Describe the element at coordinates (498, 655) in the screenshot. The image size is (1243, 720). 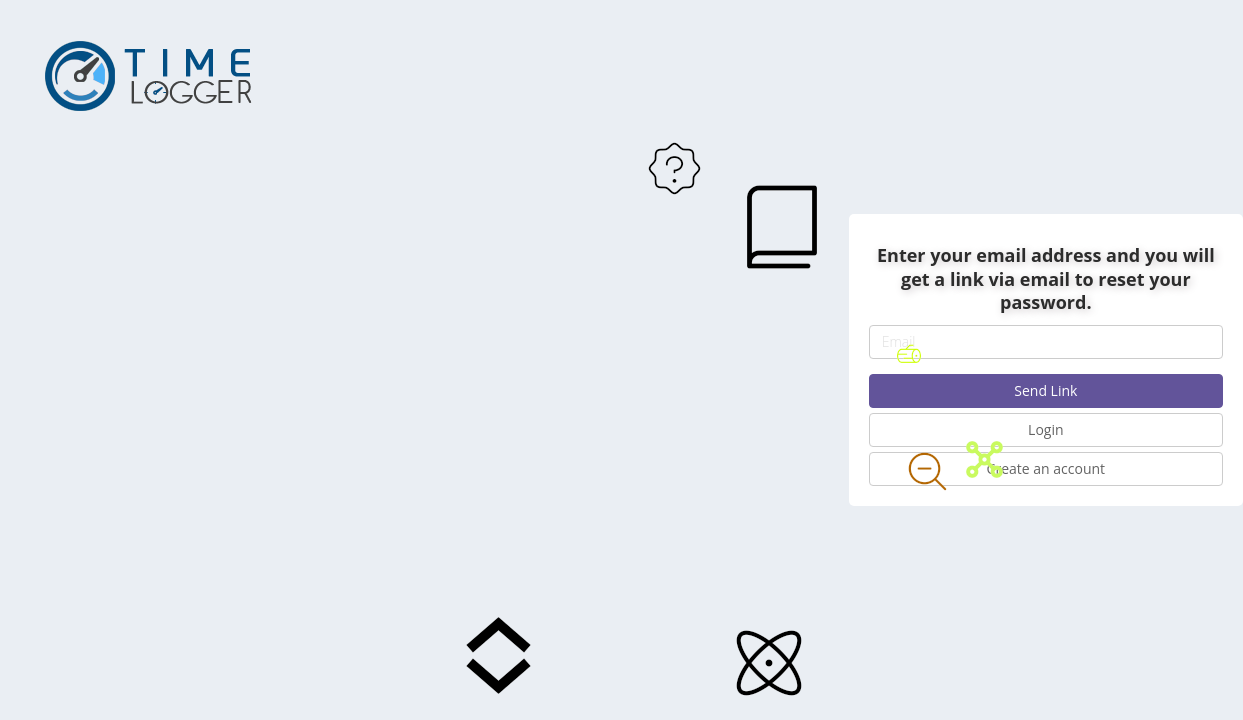
I see `expand or collapse a section` at that location.